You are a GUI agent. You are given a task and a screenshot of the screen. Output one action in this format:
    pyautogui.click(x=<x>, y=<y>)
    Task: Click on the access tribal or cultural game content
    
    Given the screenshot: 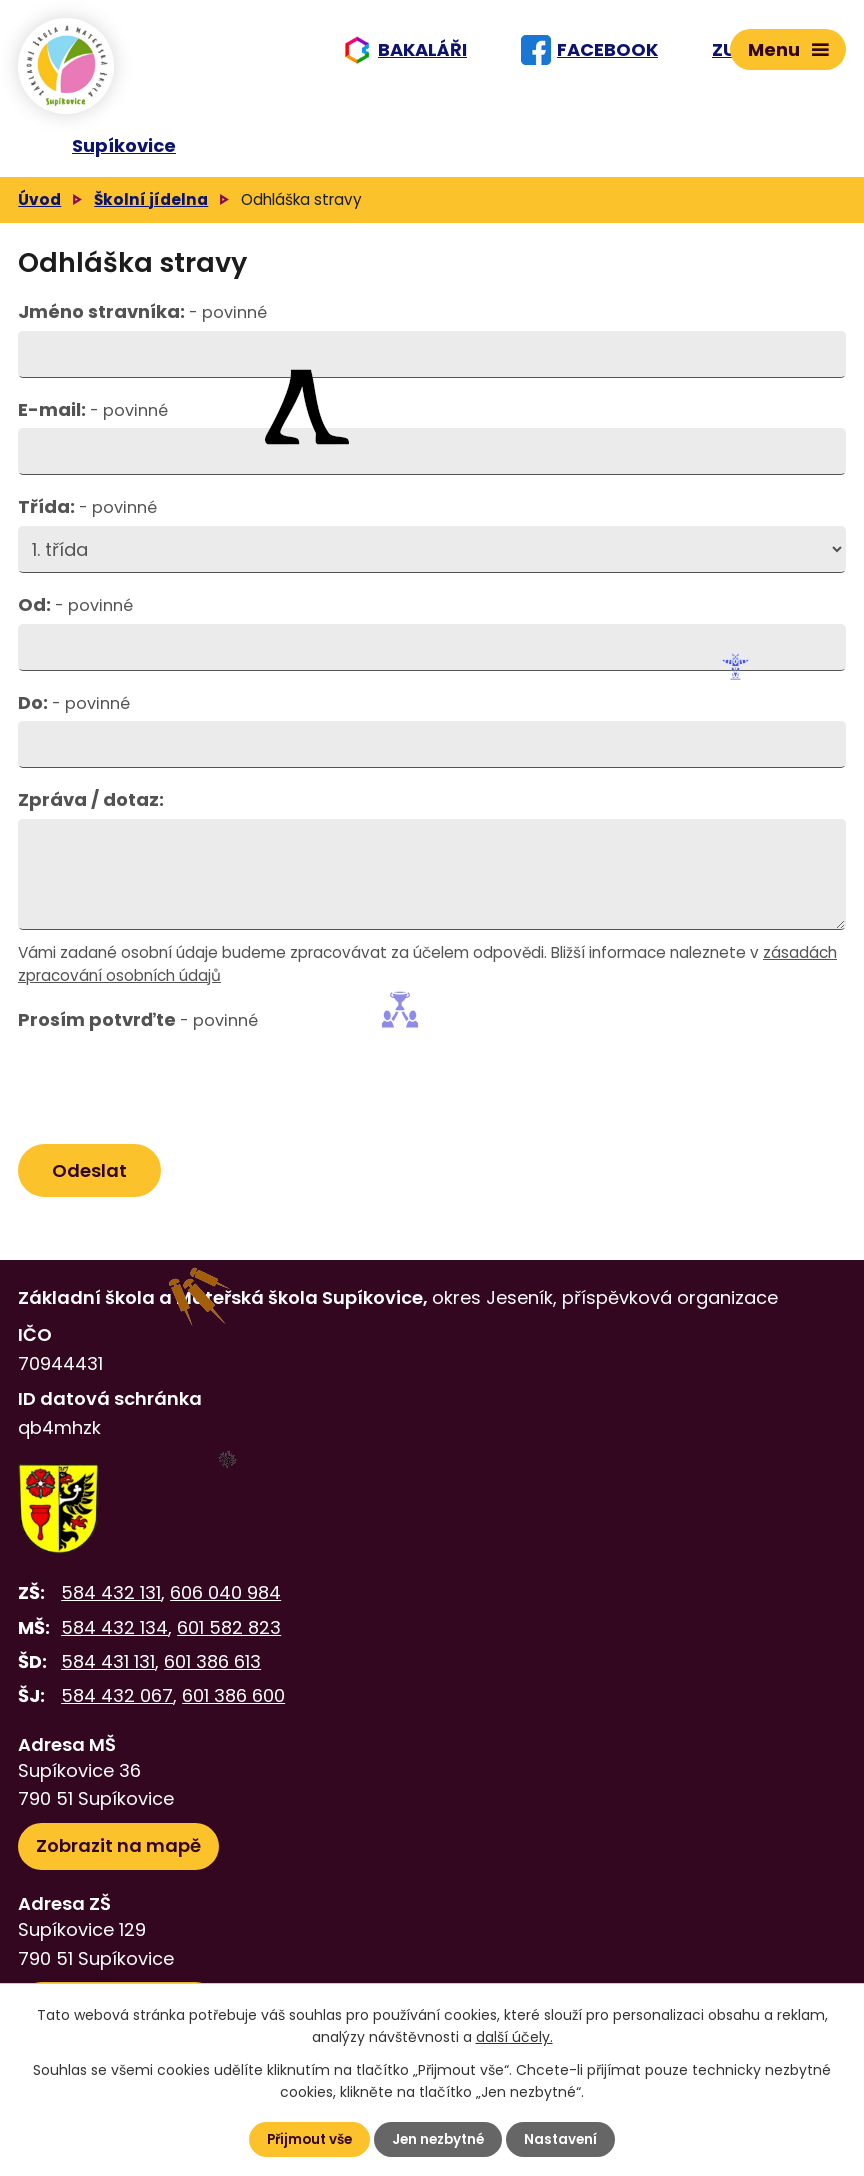 What is the action you would take?
    pyautogui.click(x=735, y=666)
    